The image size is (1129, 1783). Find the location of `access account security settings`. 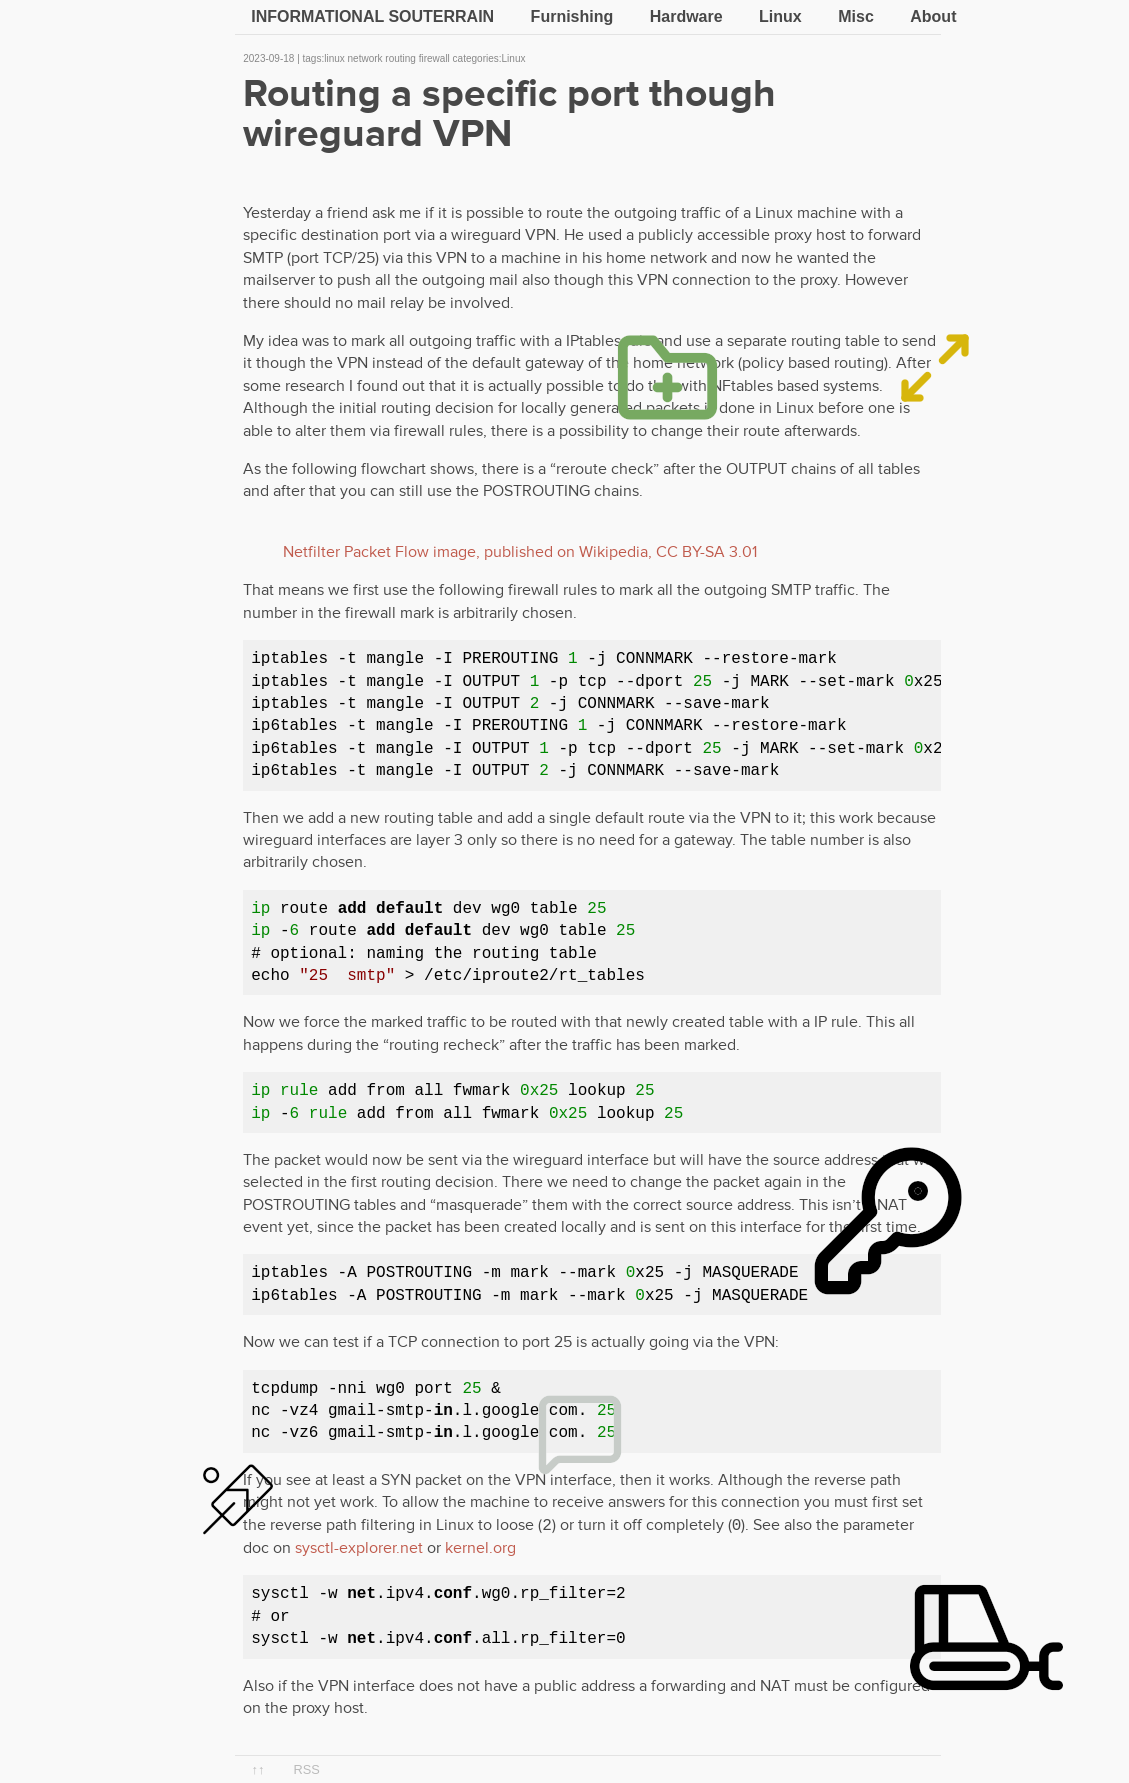

access account security settings is located at coordinates (888, 1221).